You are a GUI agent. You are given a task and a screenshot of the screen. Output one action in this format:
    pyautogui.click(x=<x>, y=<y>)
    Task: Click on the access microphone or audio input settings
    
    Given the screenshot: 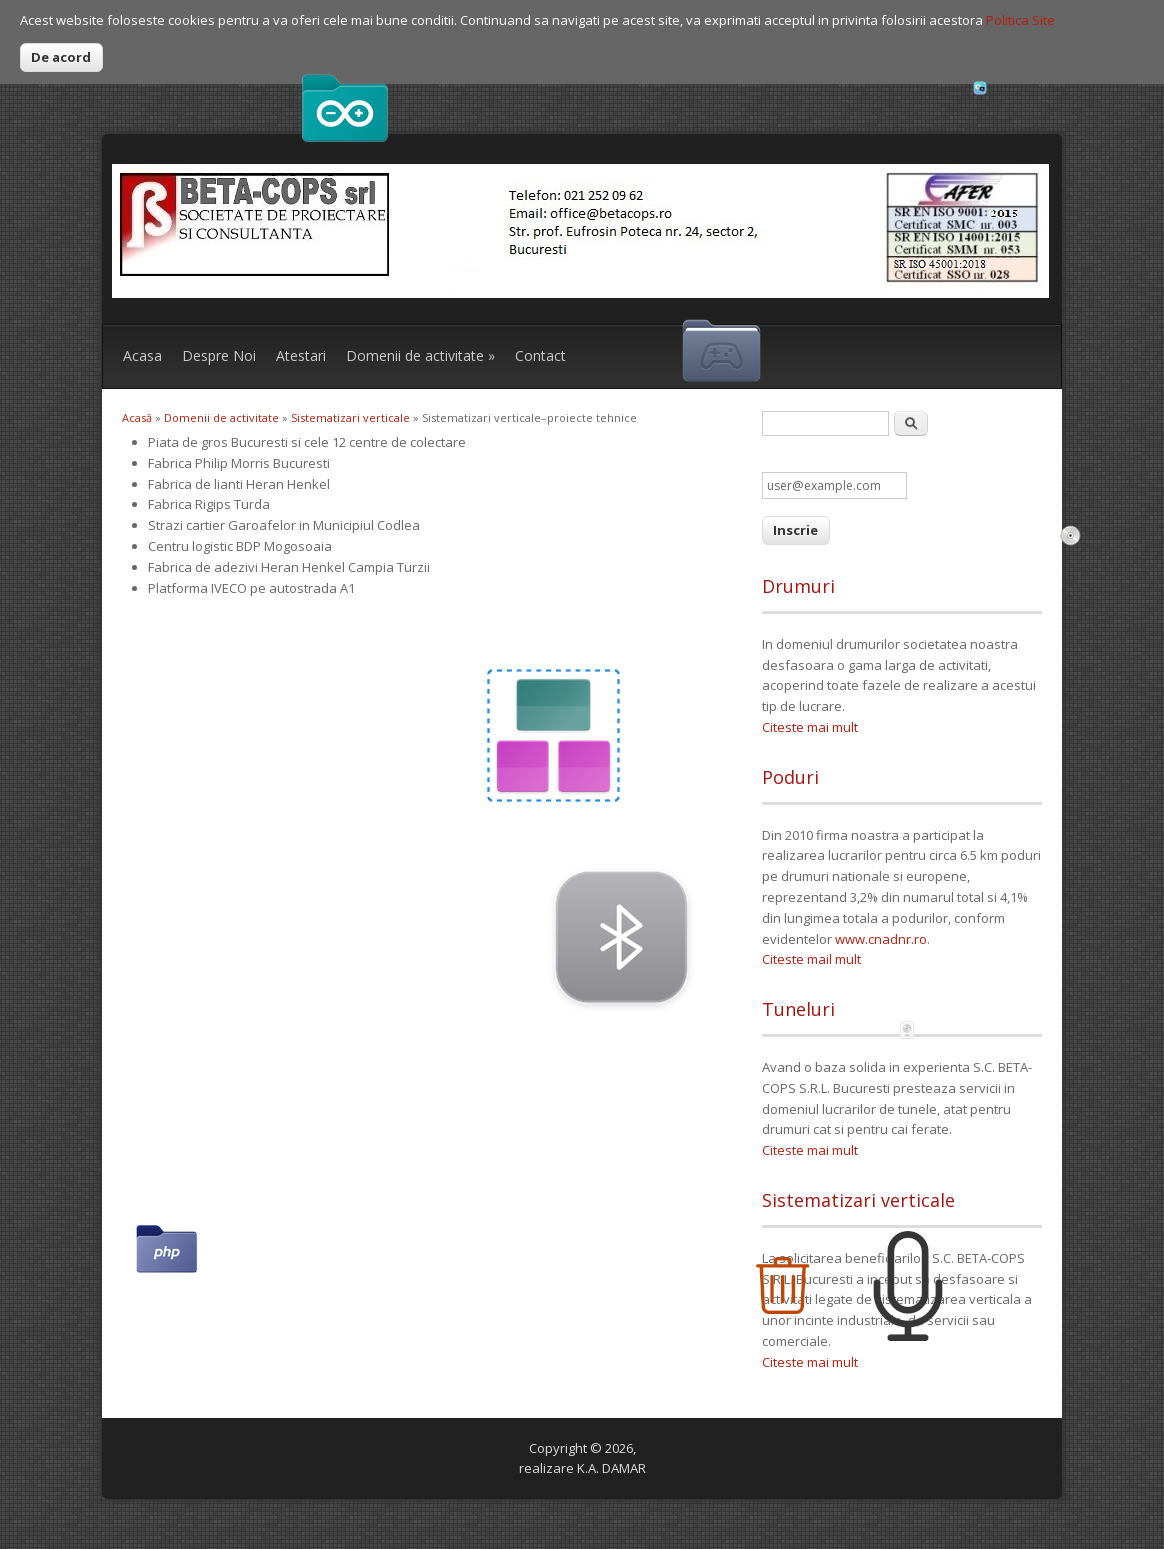 What is the action you would take?
    pyautogui.click(x=908, y=1286)
    